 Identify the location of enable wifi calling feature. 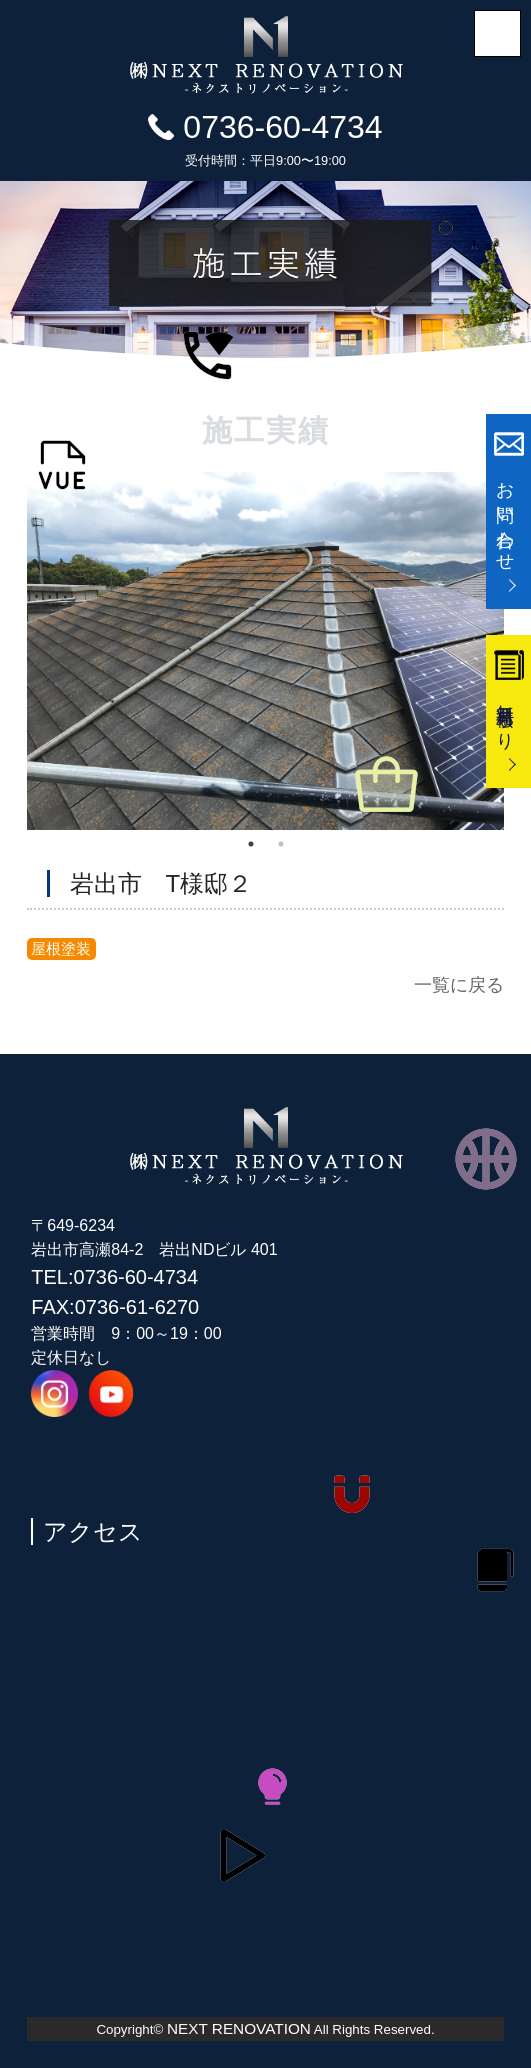
(207, 355).